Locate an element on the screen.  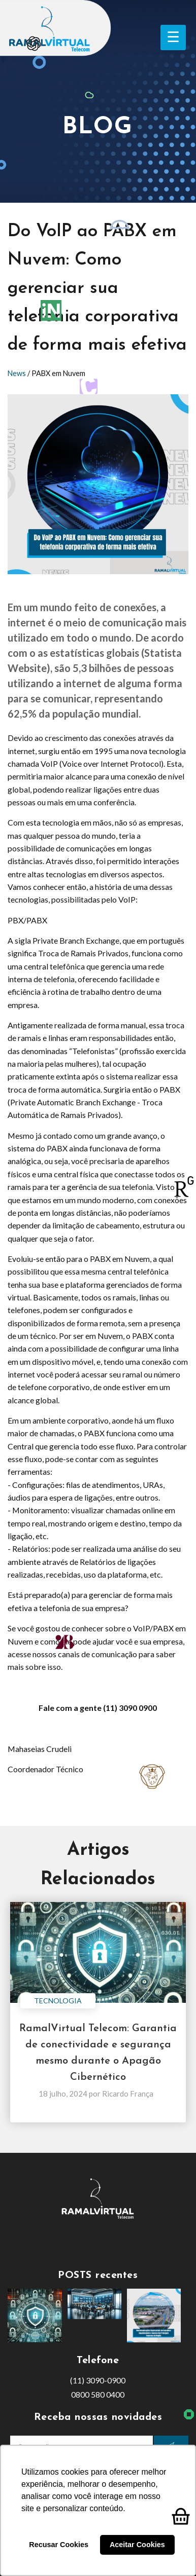
open Google Fonts website or service is located at coordinates (64, 1642).